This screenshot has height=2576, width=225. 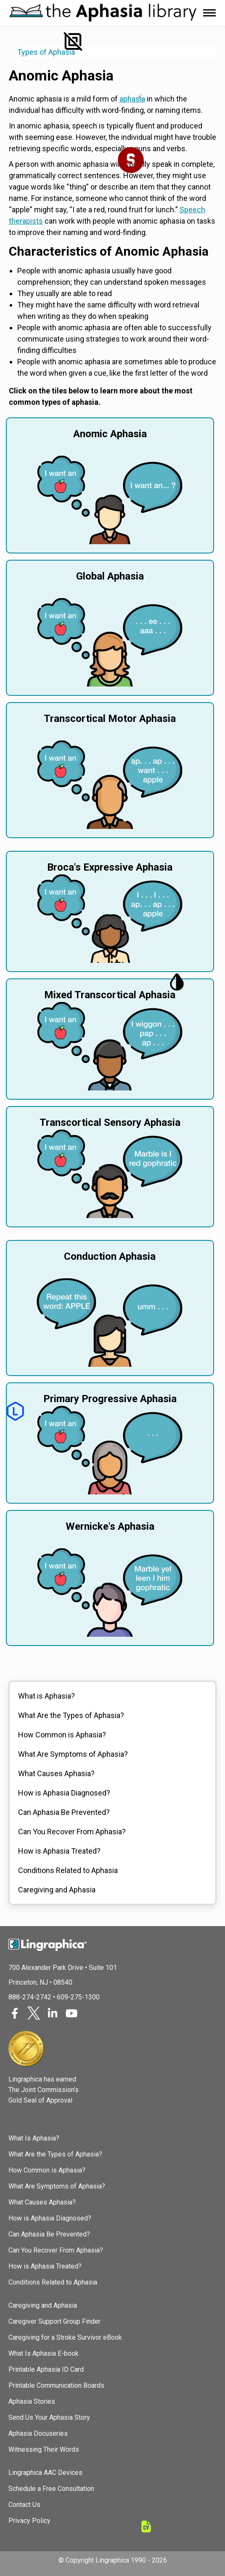 I want to click on view or open your CV/resume file, so click(x=146, y=2526).